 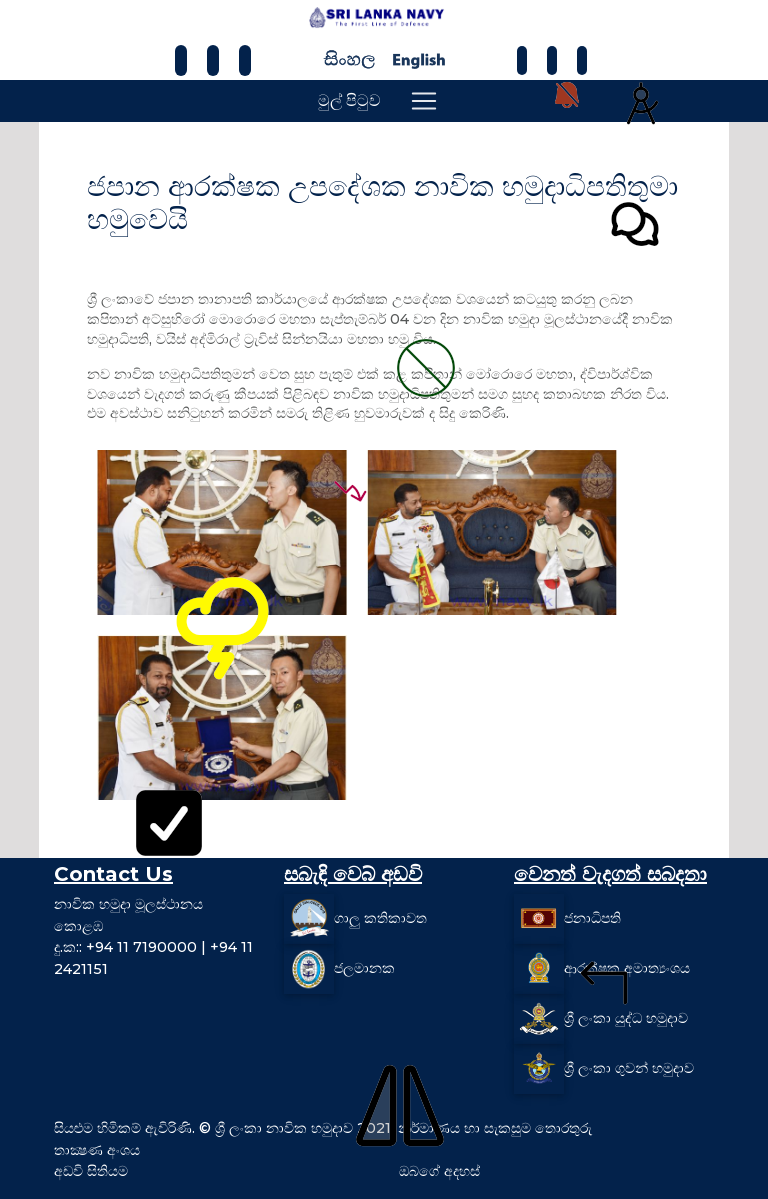 What do you see at coordinates (567, 95) in the screenshot?
I see `mute notifications` at bounding box center [567, 95].